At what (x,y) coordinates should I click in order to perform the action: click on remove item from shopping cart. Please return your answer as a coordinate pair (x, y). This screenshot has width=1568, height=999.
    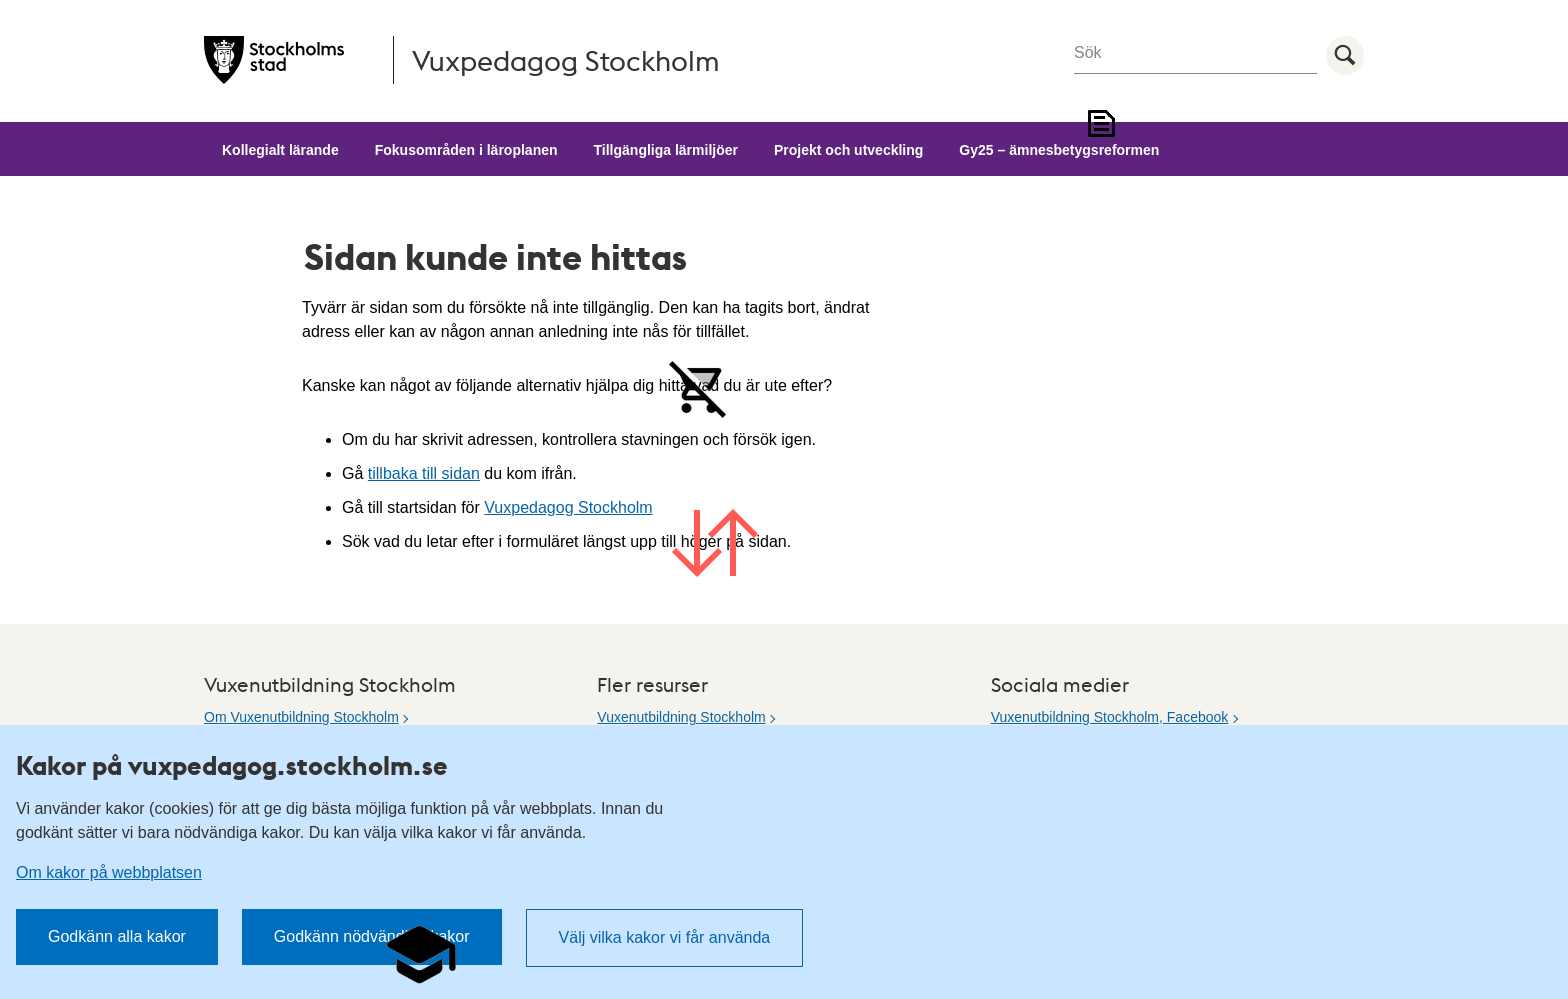
    Looking at the image, I should click on (699, 388).